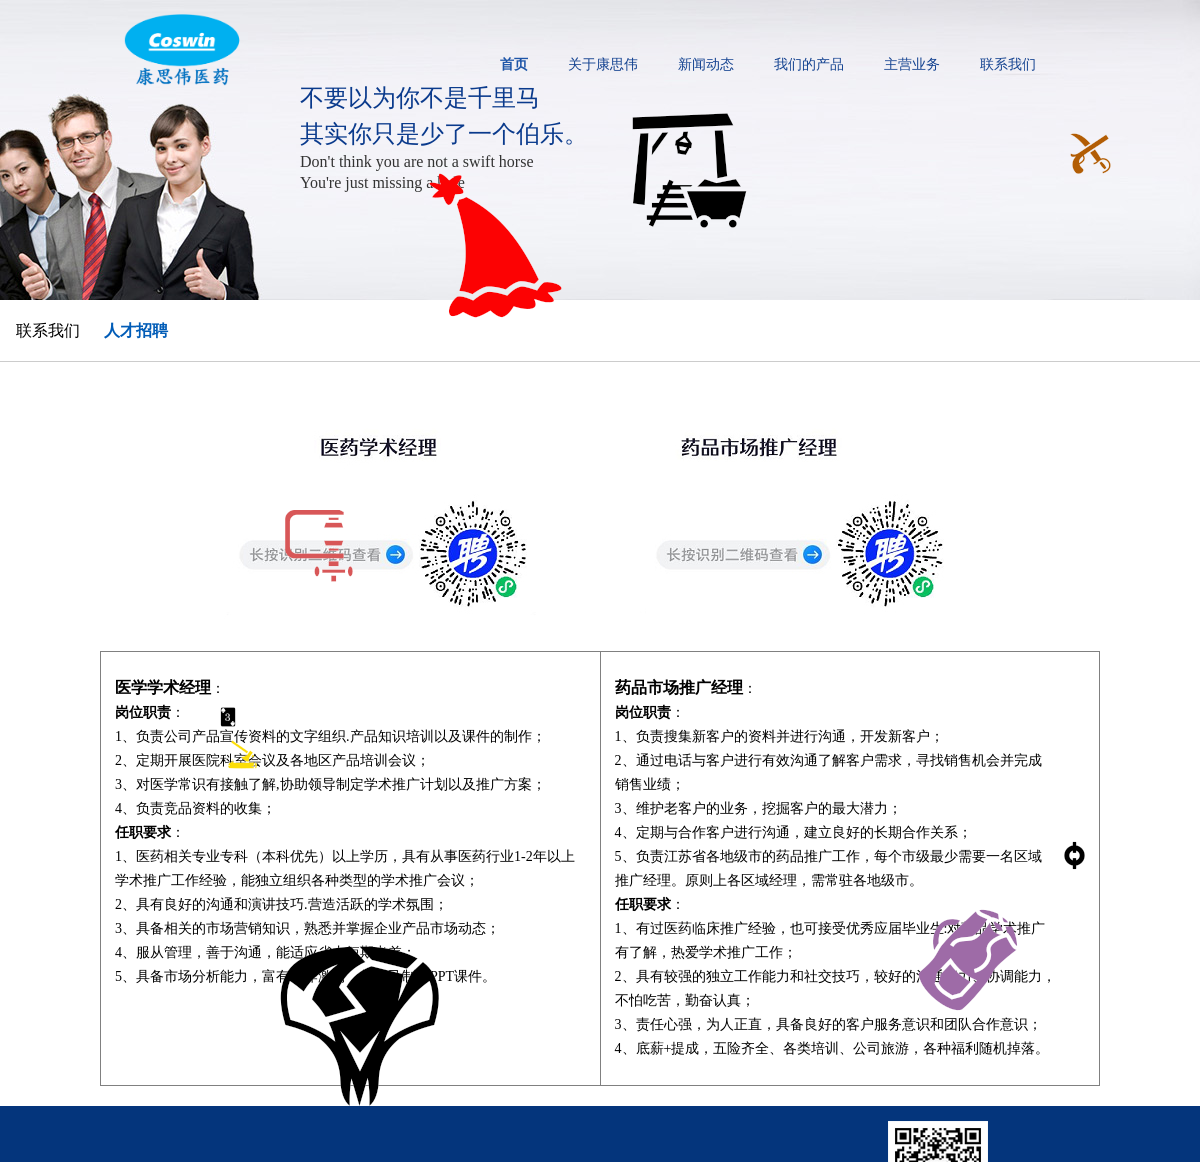 This screenshot has width=1200, height=1162. What do you see at coordinates (359, 1024) in the screenshot?
I see `enemy defeated or kill count indicator` at bounding box center [359, 1024].